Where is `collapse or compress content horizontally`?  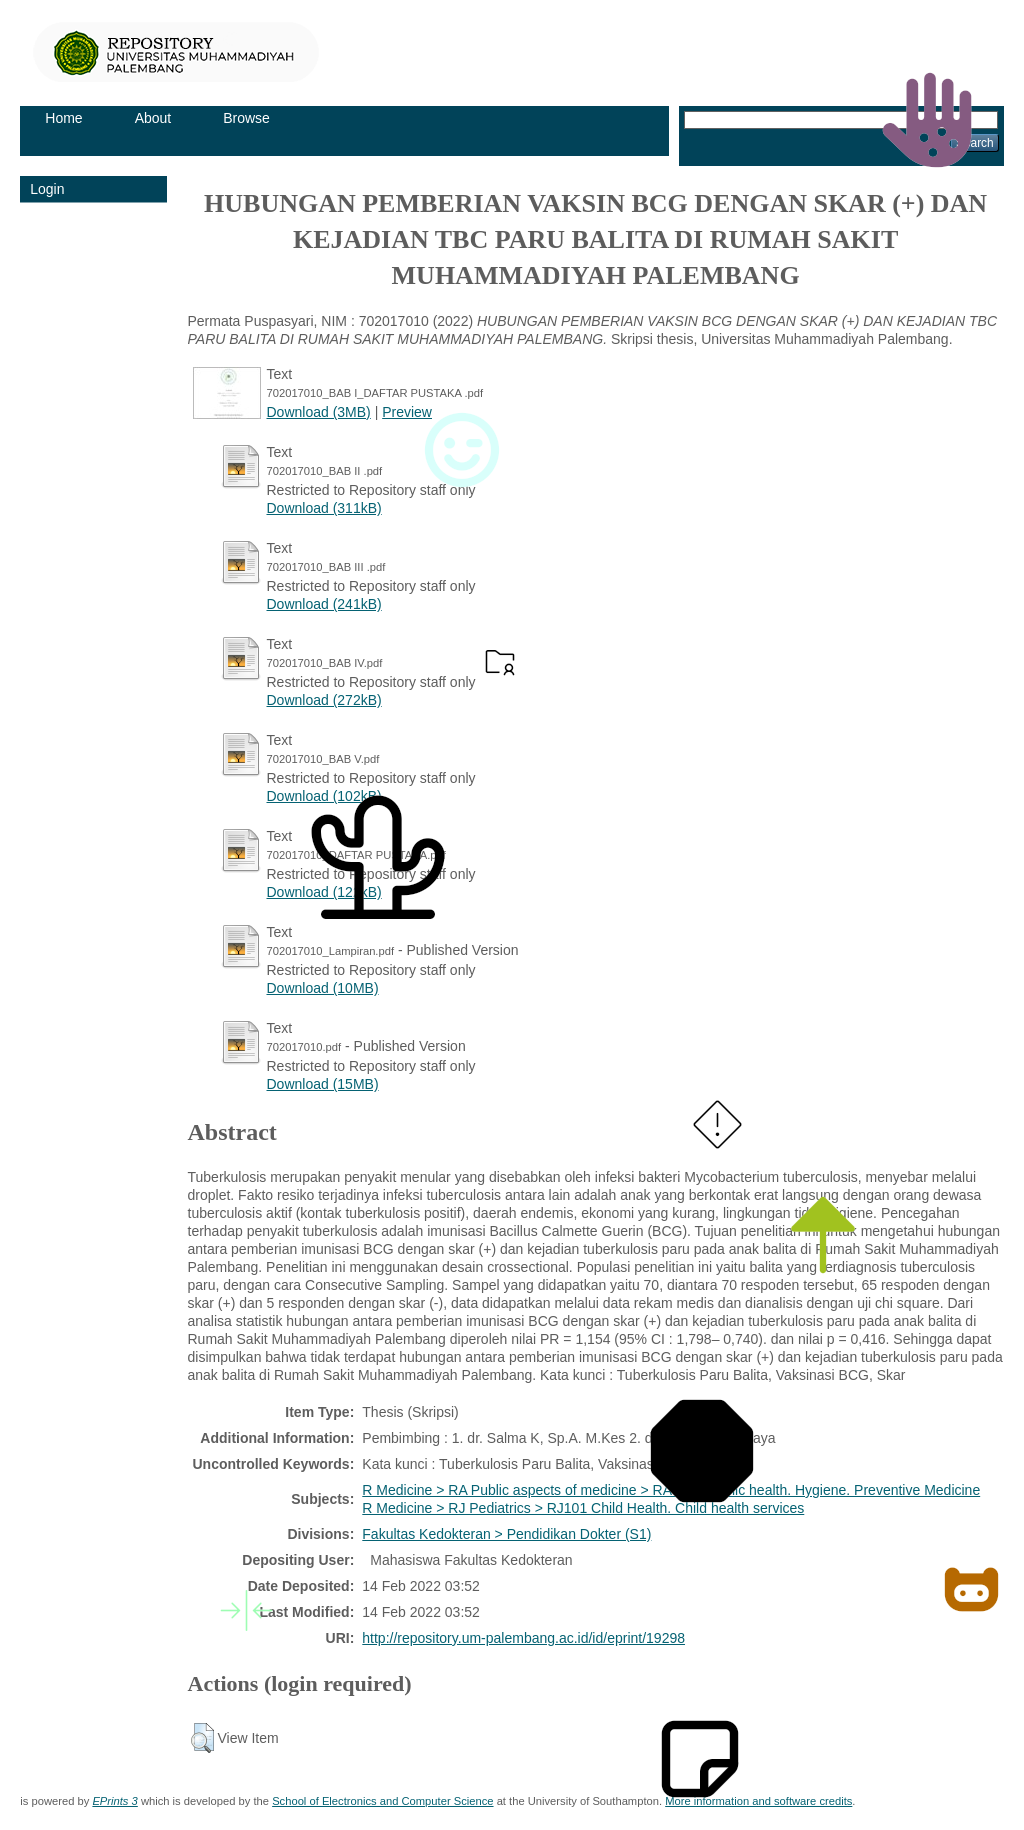 collapse or compress content horizontally is located at coordinates (246, 1610).